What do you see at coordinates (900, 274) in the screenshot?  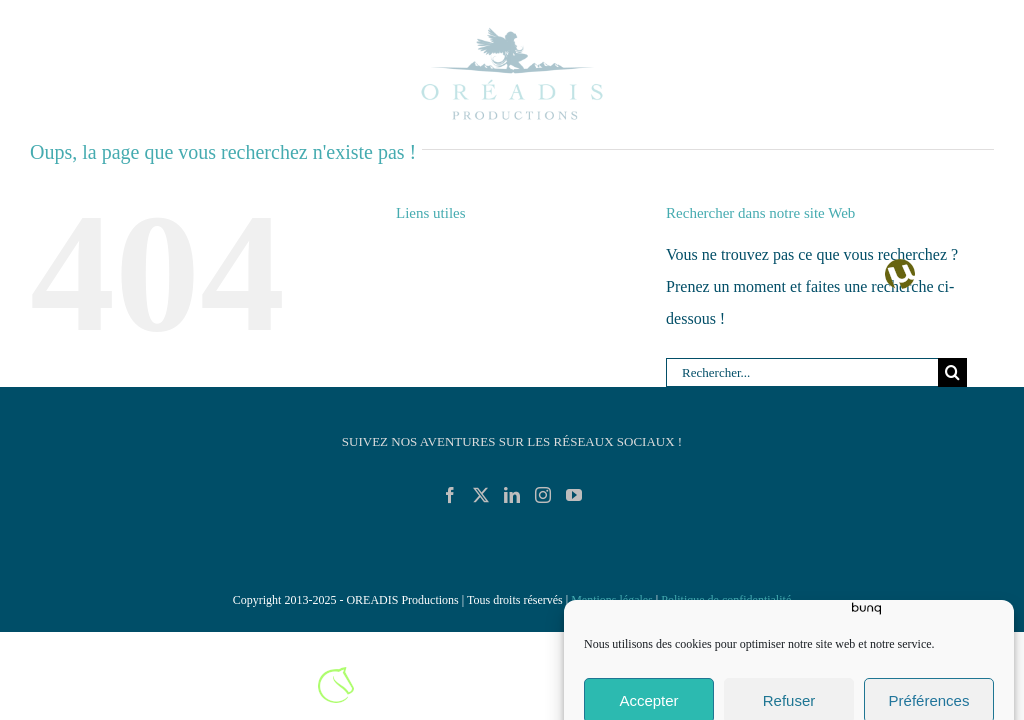 I see `open µTorrent application` at bounding box center [900, 274].